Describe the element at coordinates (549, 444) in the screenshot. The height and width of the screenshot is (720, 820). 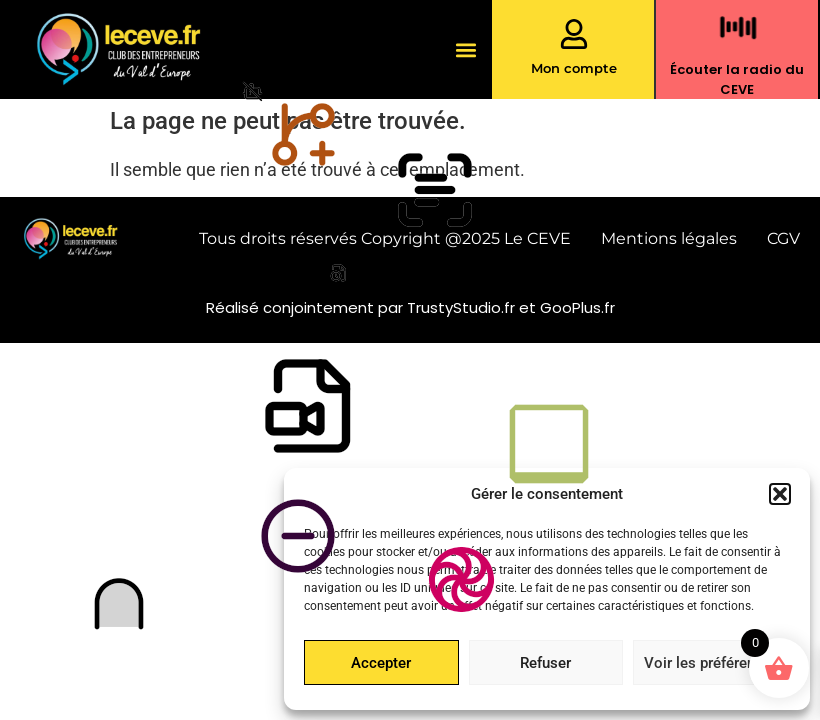
I see `toggle the status bar visibility` at that location.